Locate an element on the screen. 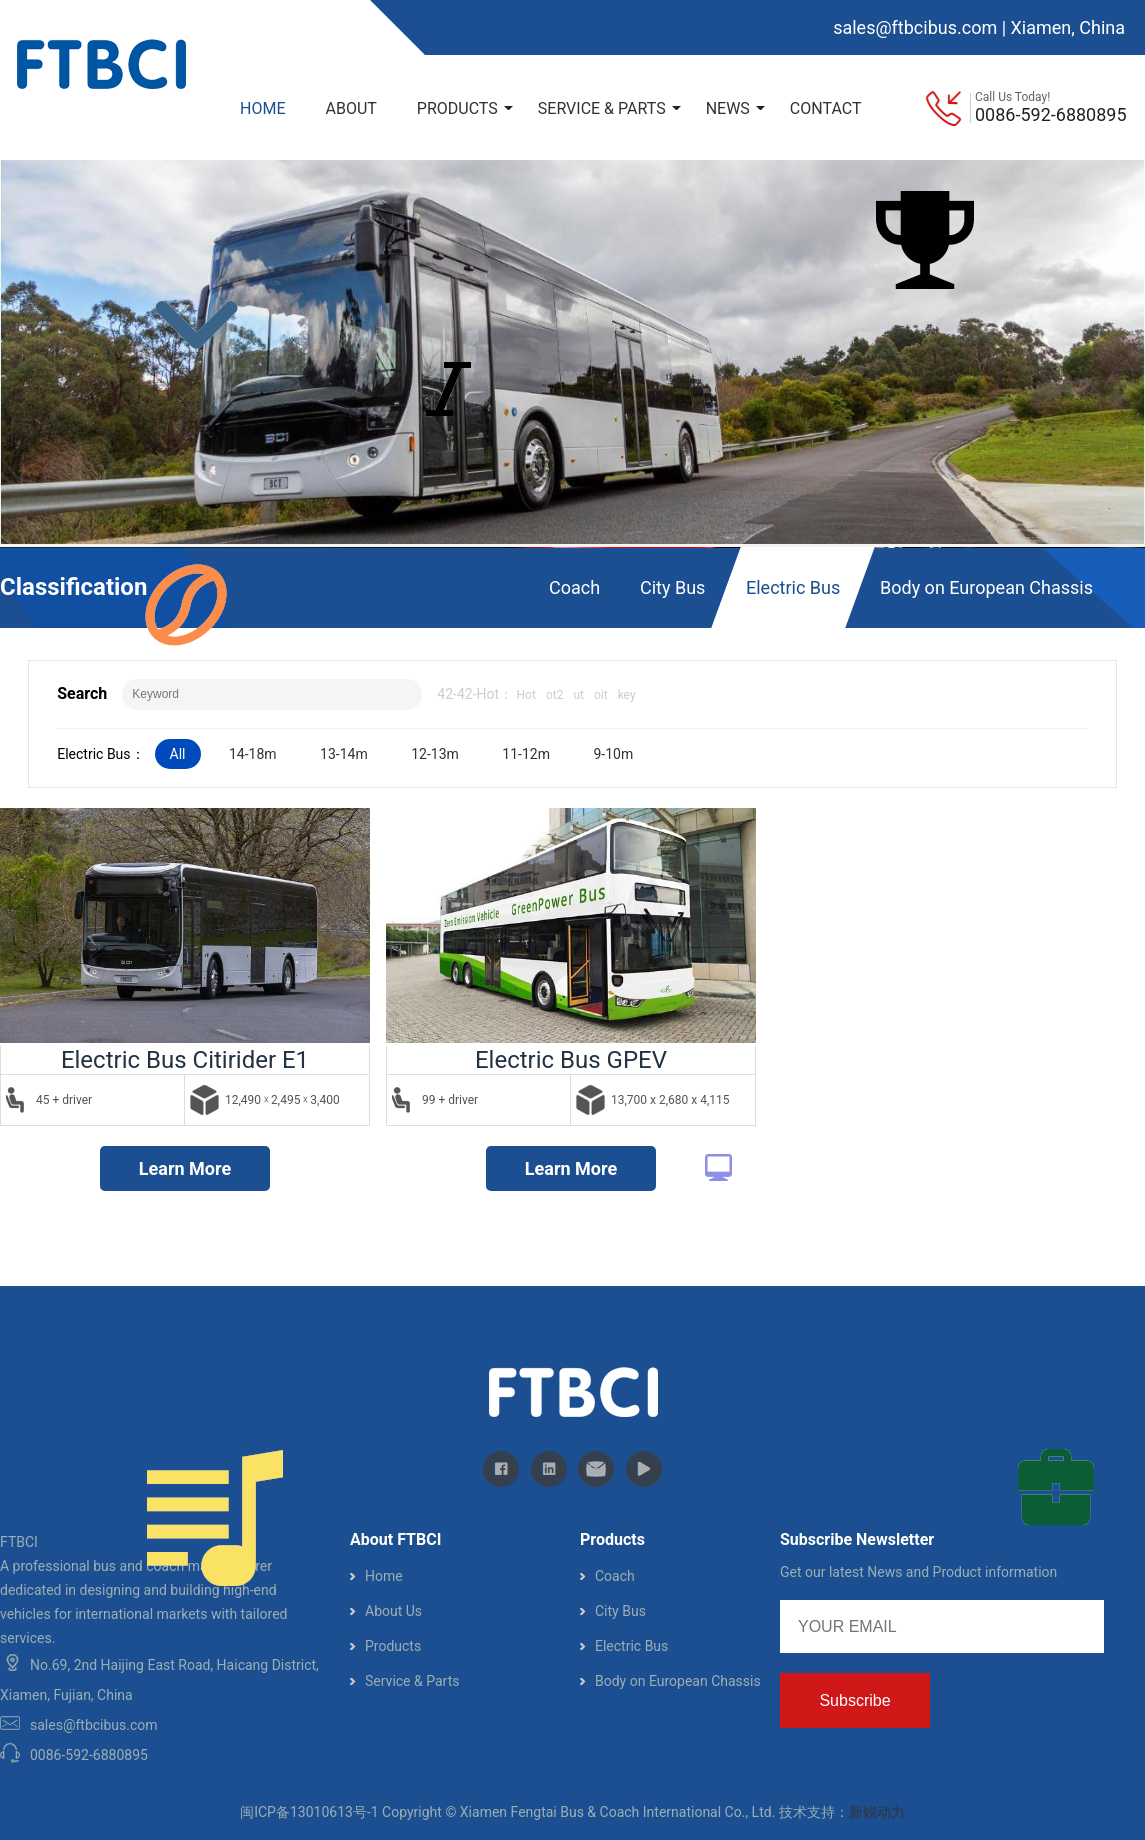 The width and height of the screenshot is (1145, 1840). view achievements or awards is located at coordinates (925, 240).